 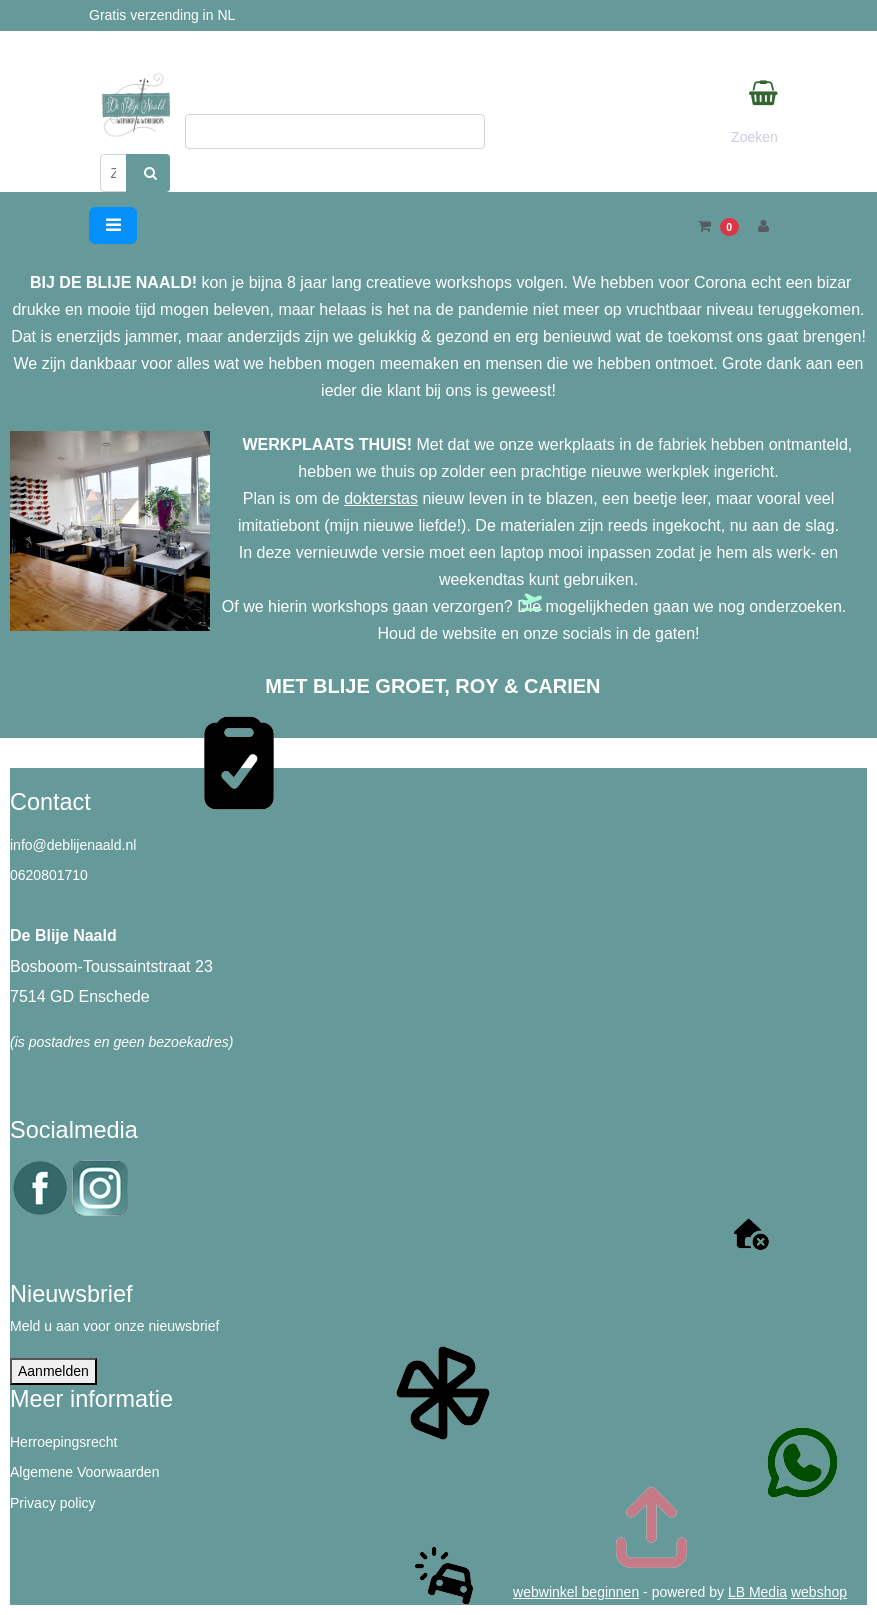 What do you see at coordinates (239, 763) in the screenshot?
I see `mark task as complete` at bounding box center [239, 763].